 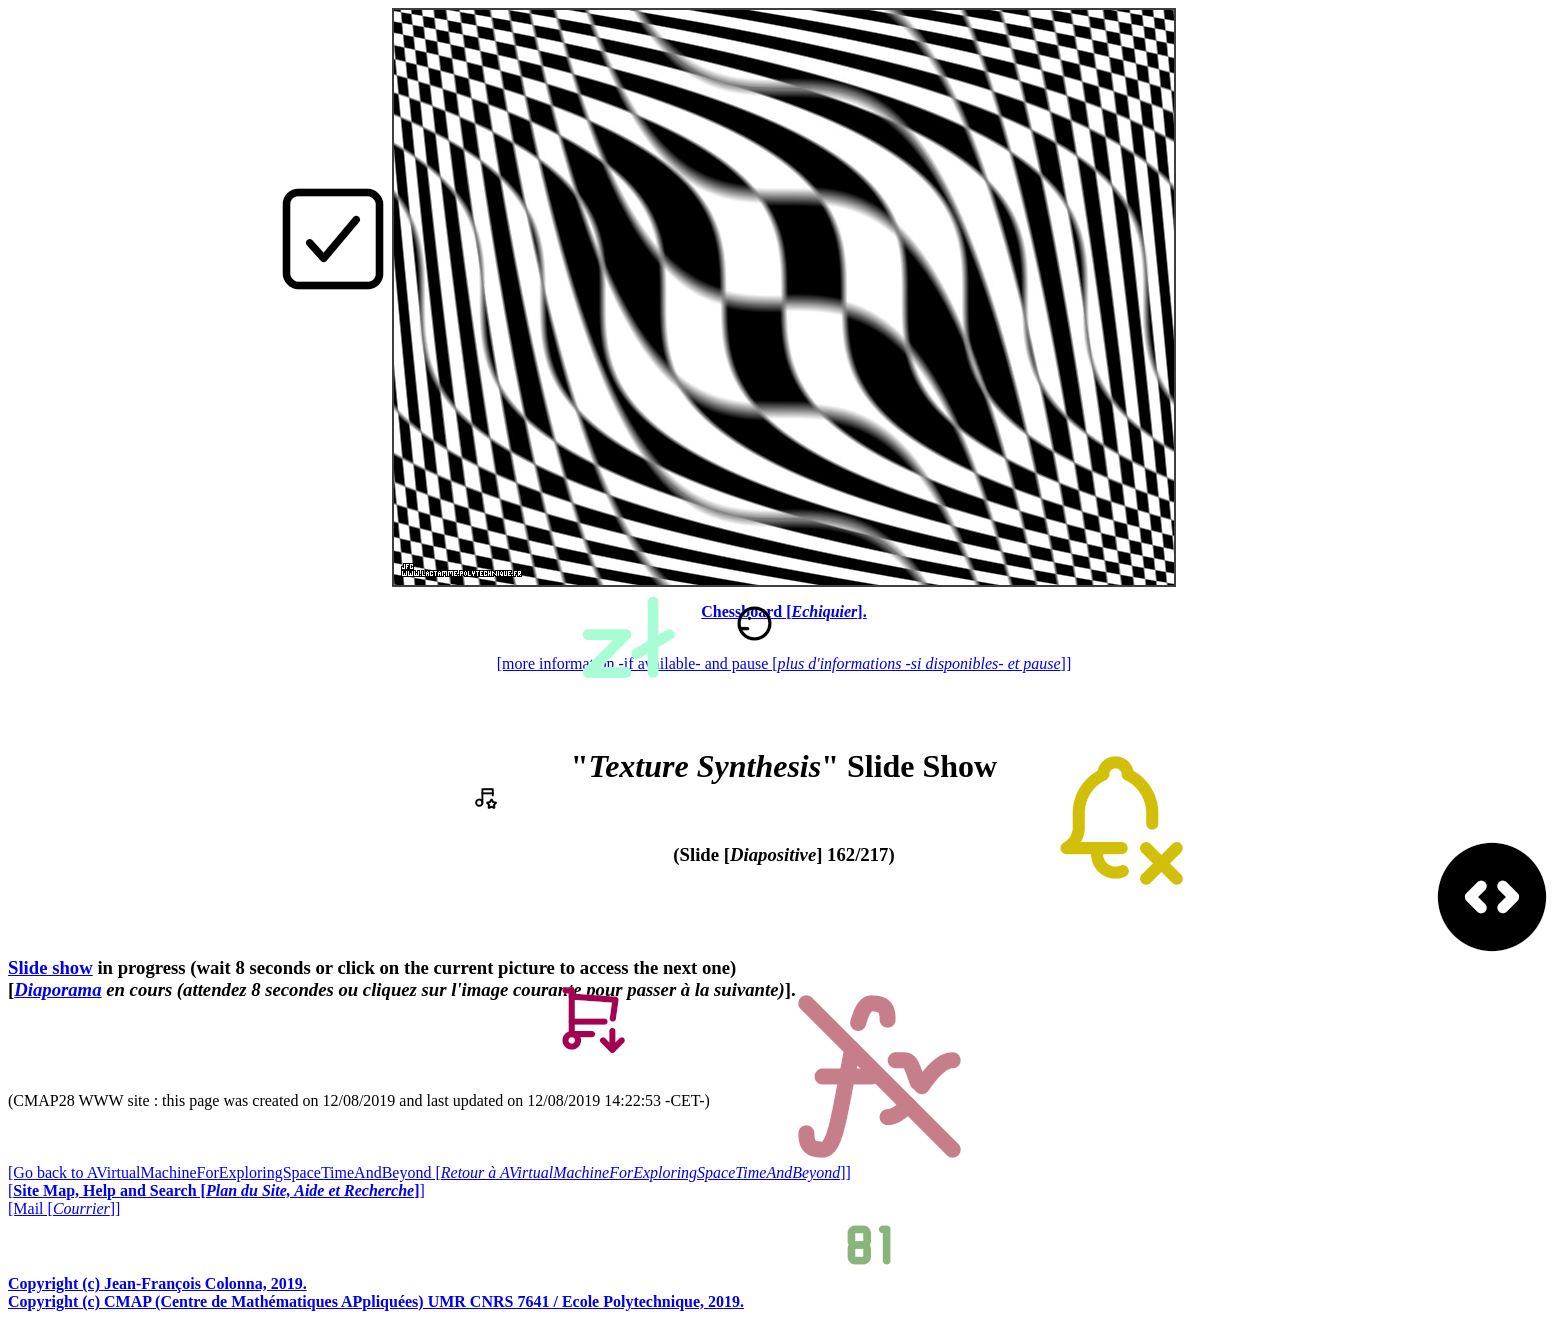 I want to click on mute or disable notifications, so click(x=1115, y=817).